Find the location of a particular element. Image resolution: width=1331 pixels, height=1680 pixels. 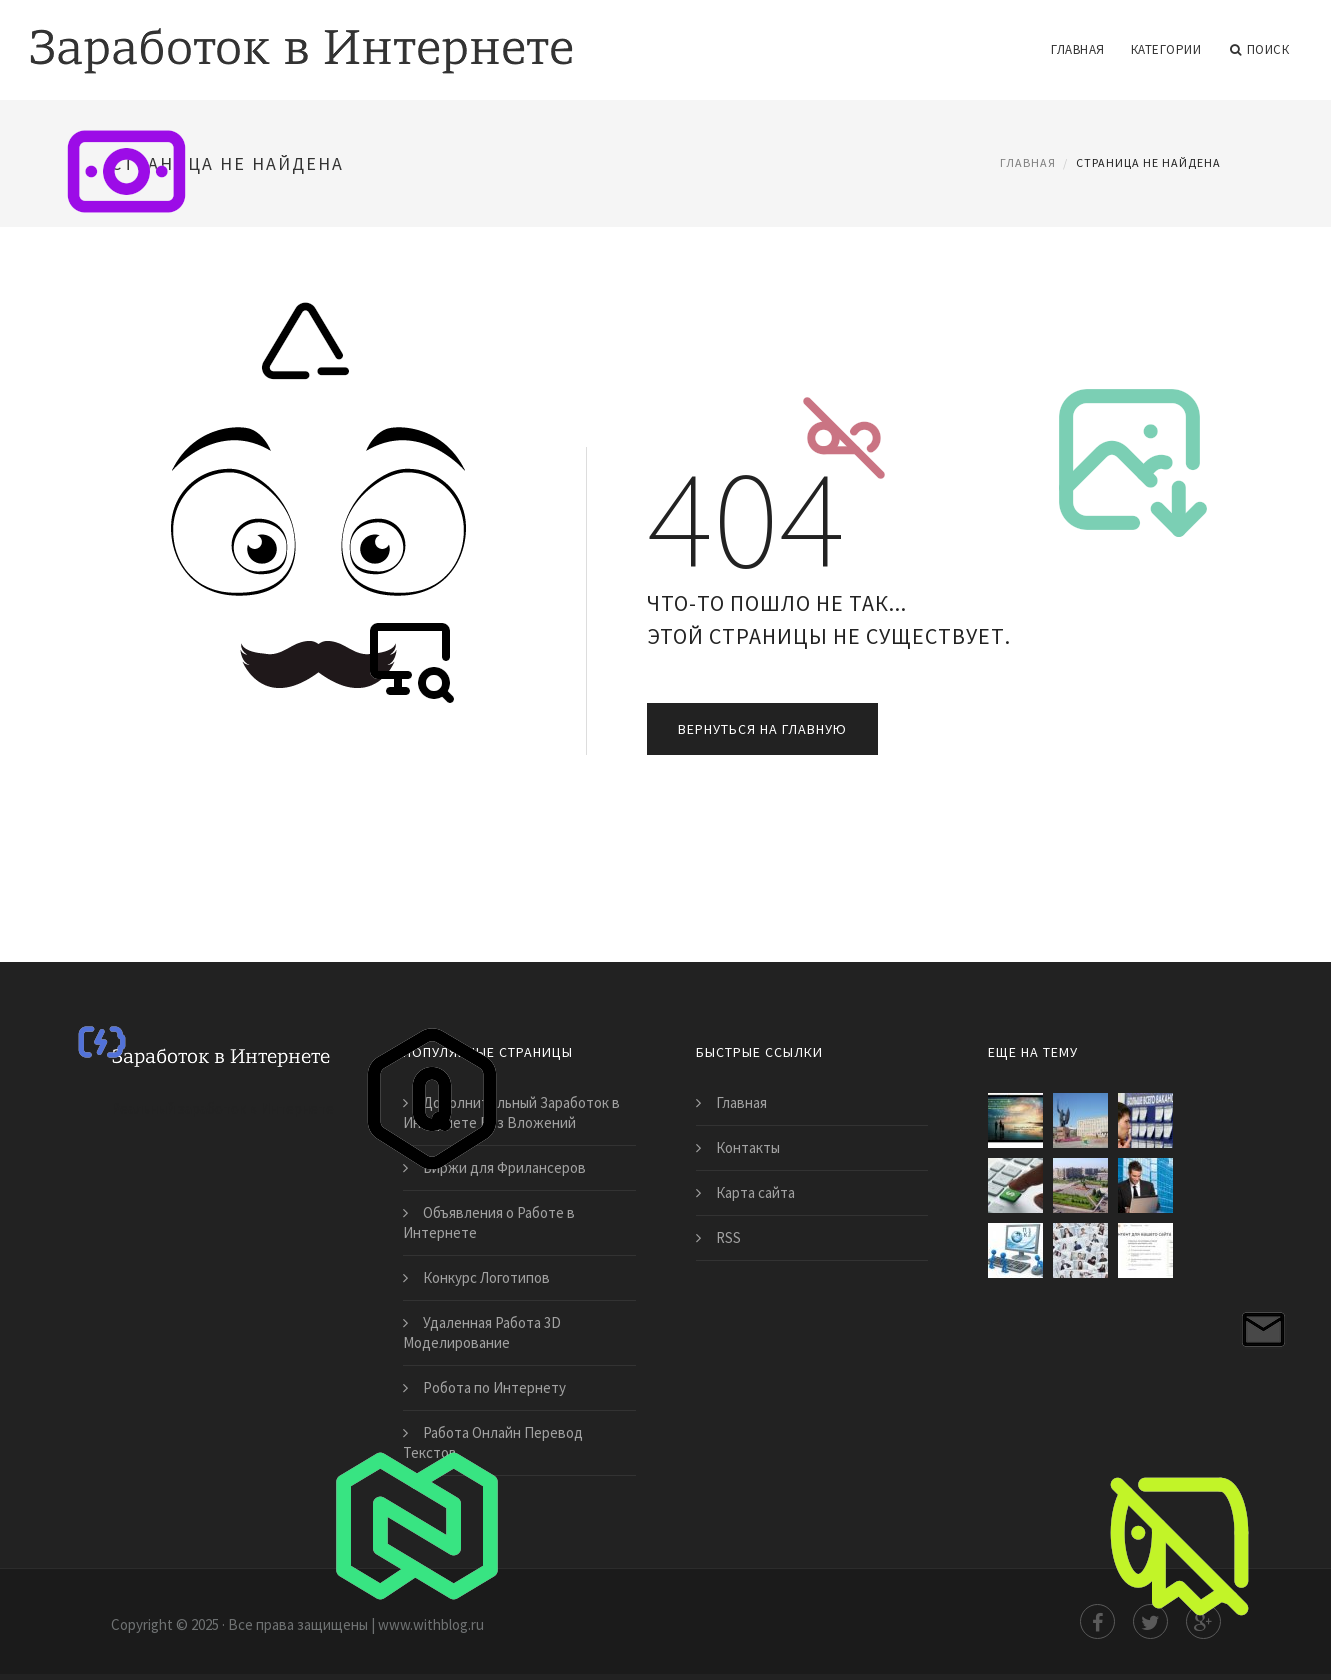

indicates a Q-labeled category or section is located at coordinates (432, 1099).